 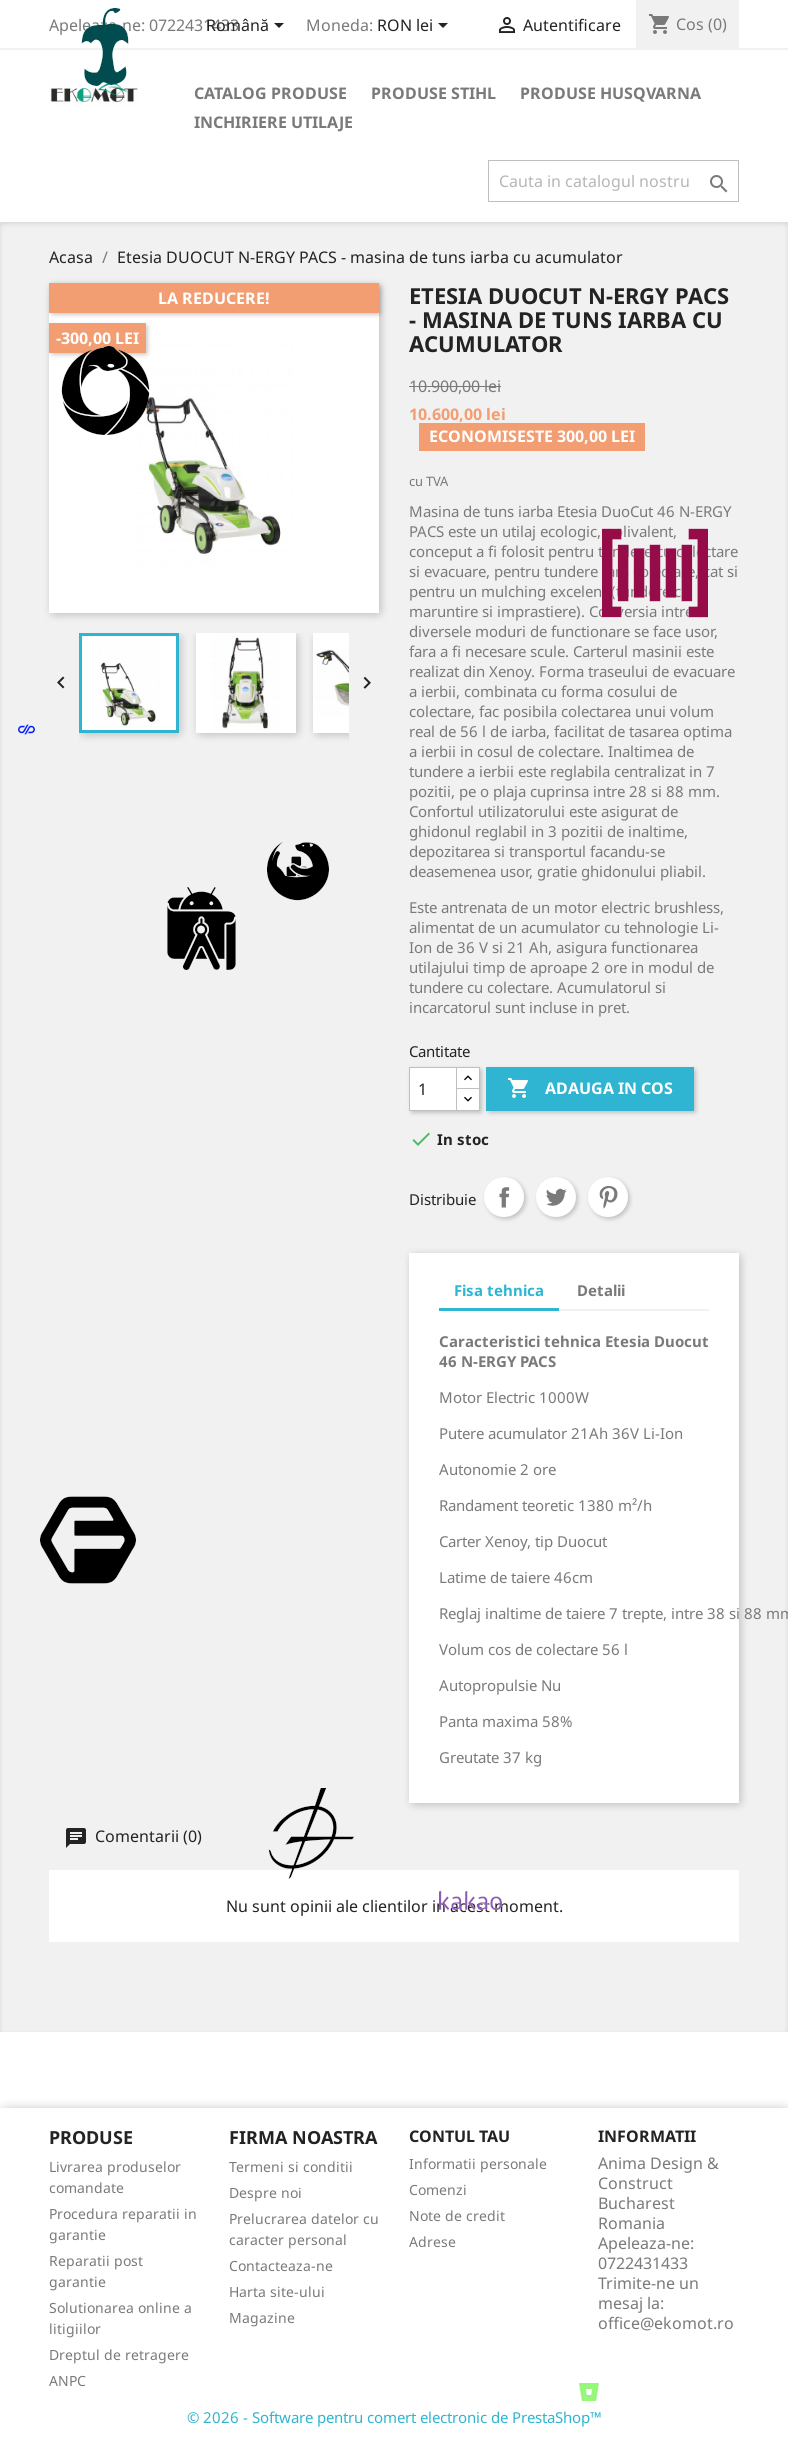 What do you see at coordinates (105, 390) in the screenshot?
I see `PyPy Python interpreter branding` at bounding box center [105, 390].